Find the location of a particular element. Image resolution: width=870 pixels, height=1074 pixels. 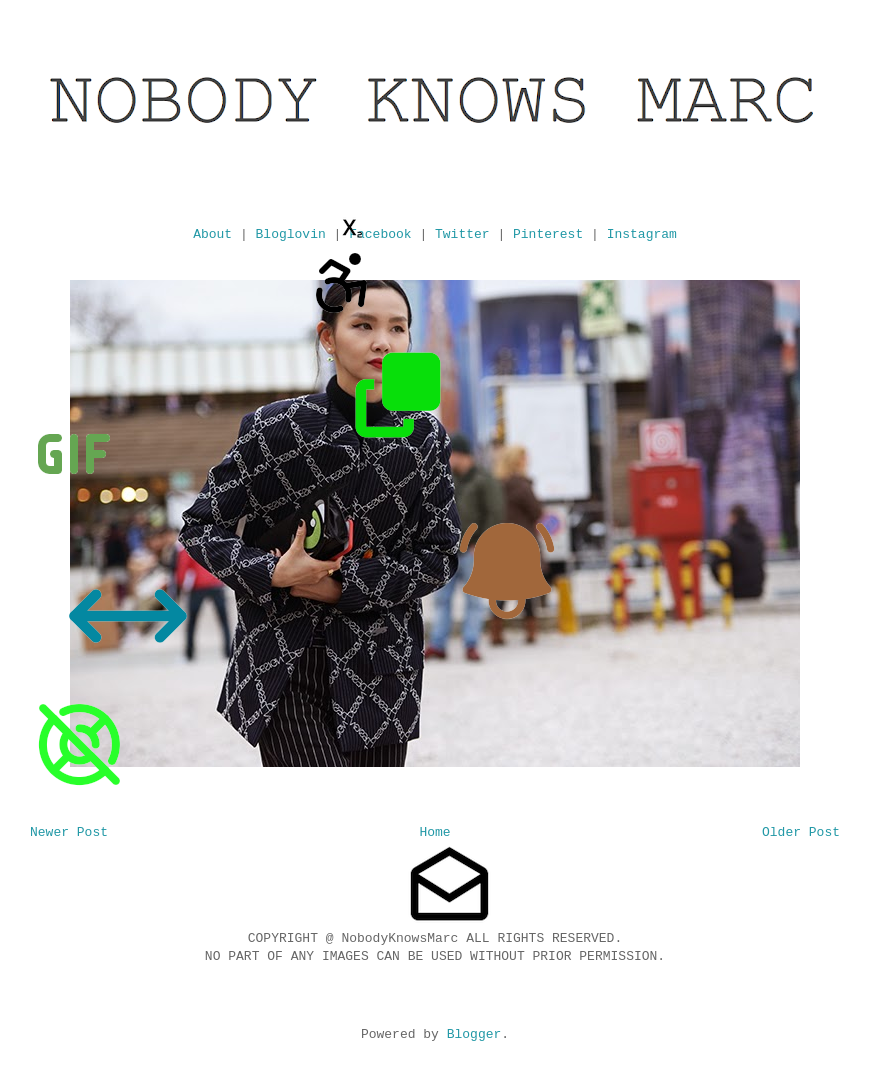

format text as subscript is located at coordinates (349, 228).